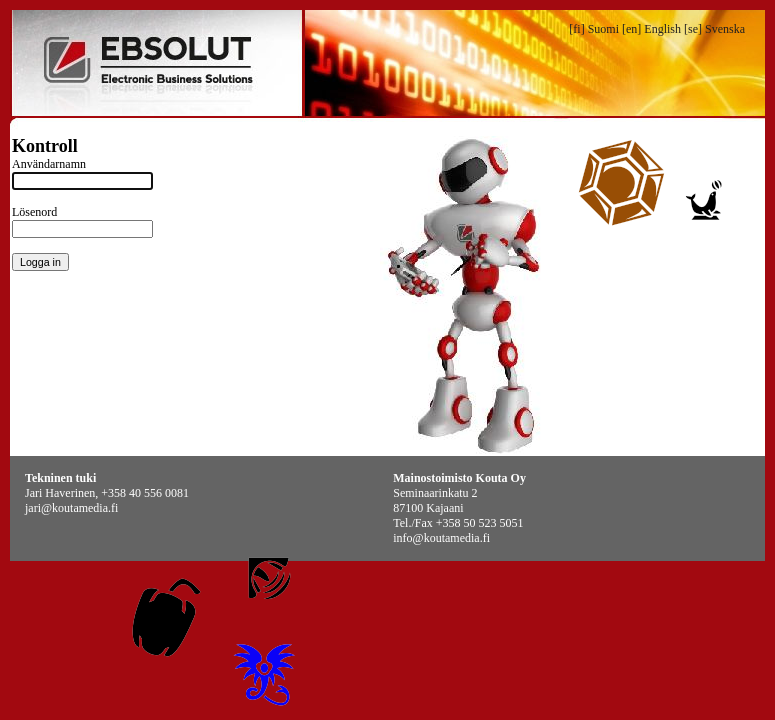 This screenshot has height=720, width=775. I want to click on activate voice command or shout ability, so click(269, 578).